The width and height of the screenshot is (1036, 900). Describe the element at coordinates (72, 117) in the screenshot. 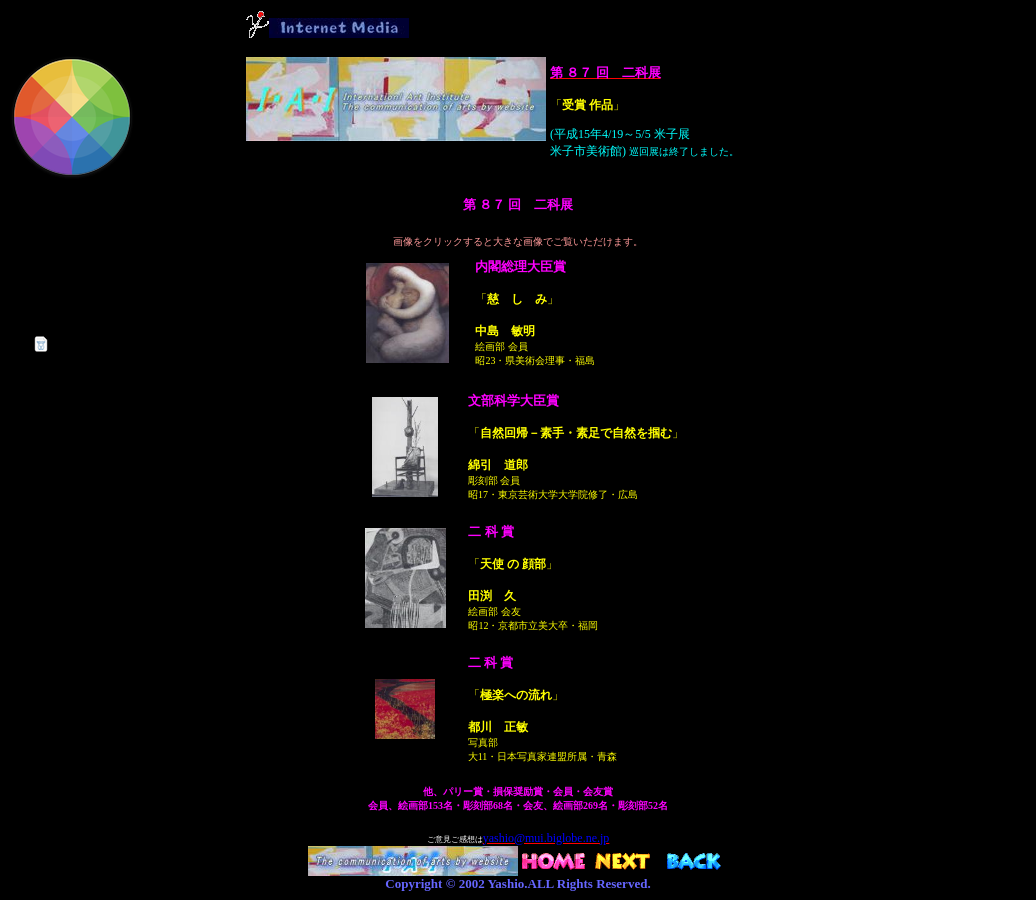

I see `open color picker or palette settings` at that location.